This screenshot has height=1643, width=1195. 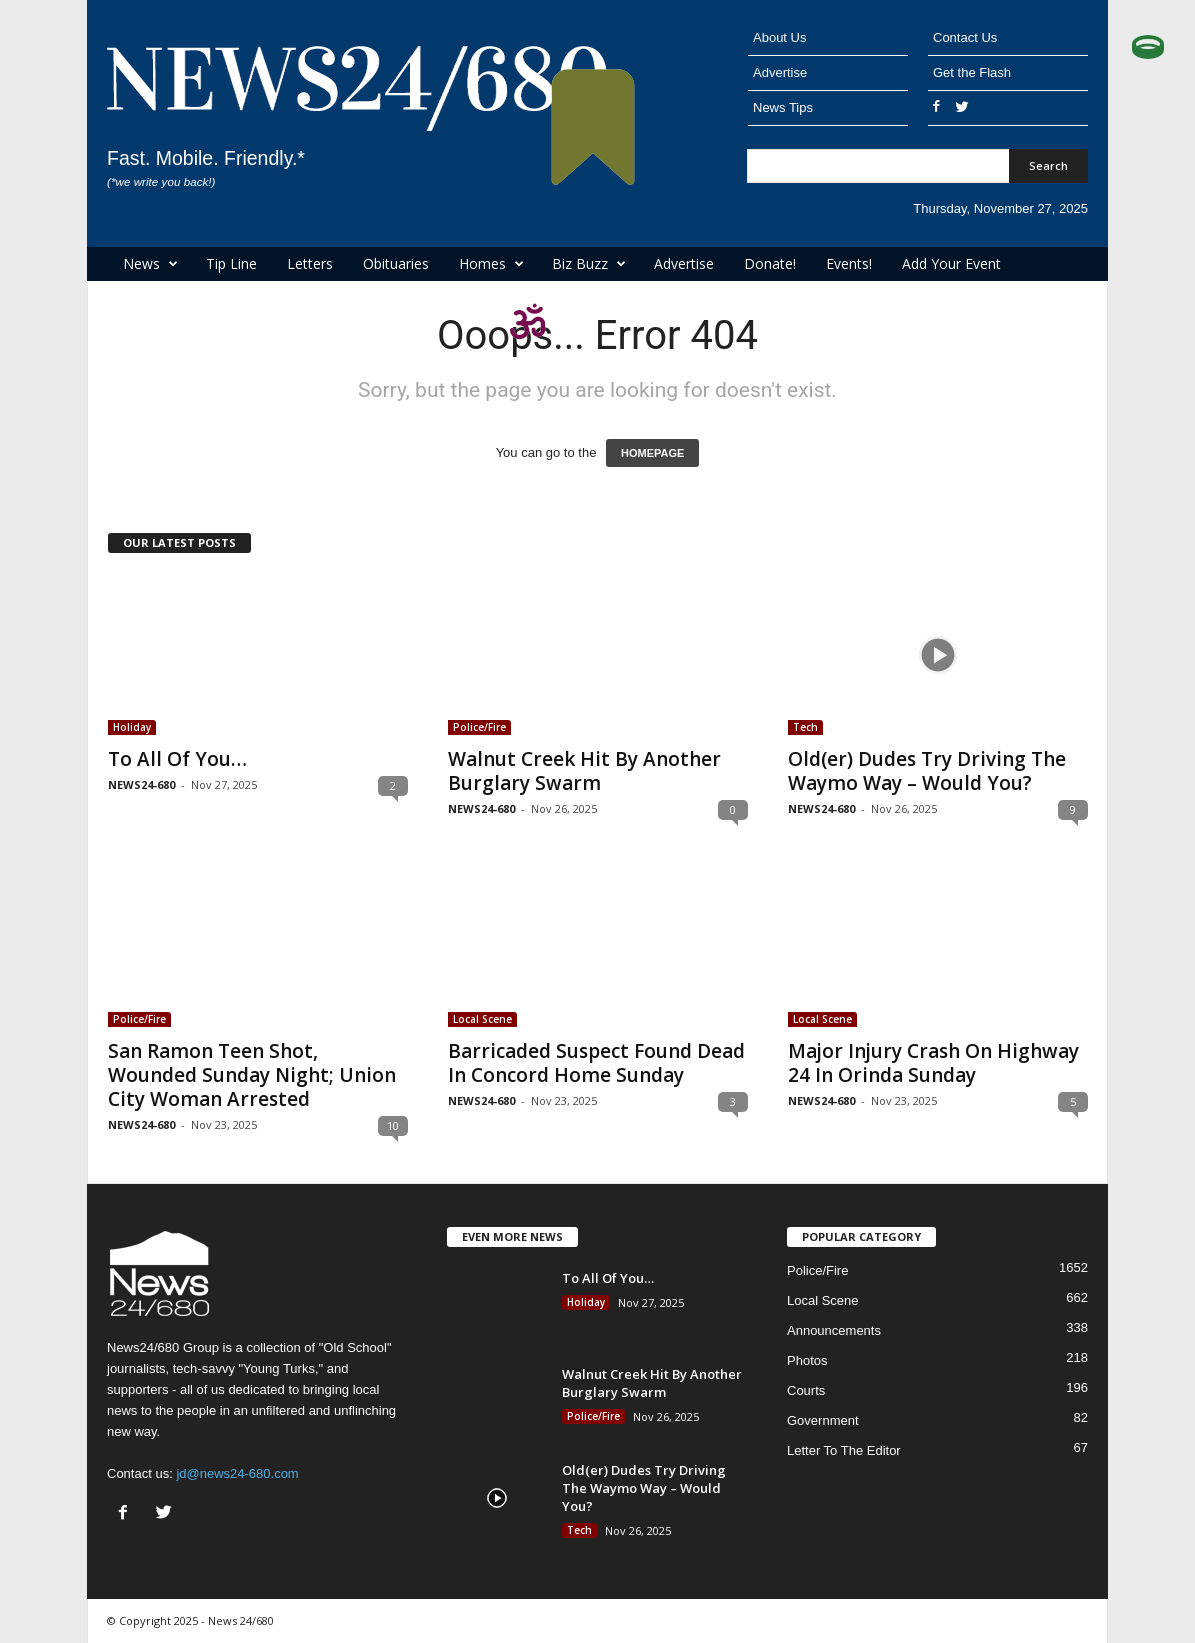 I want to click on save this item for later, so click(x=593, y=127).